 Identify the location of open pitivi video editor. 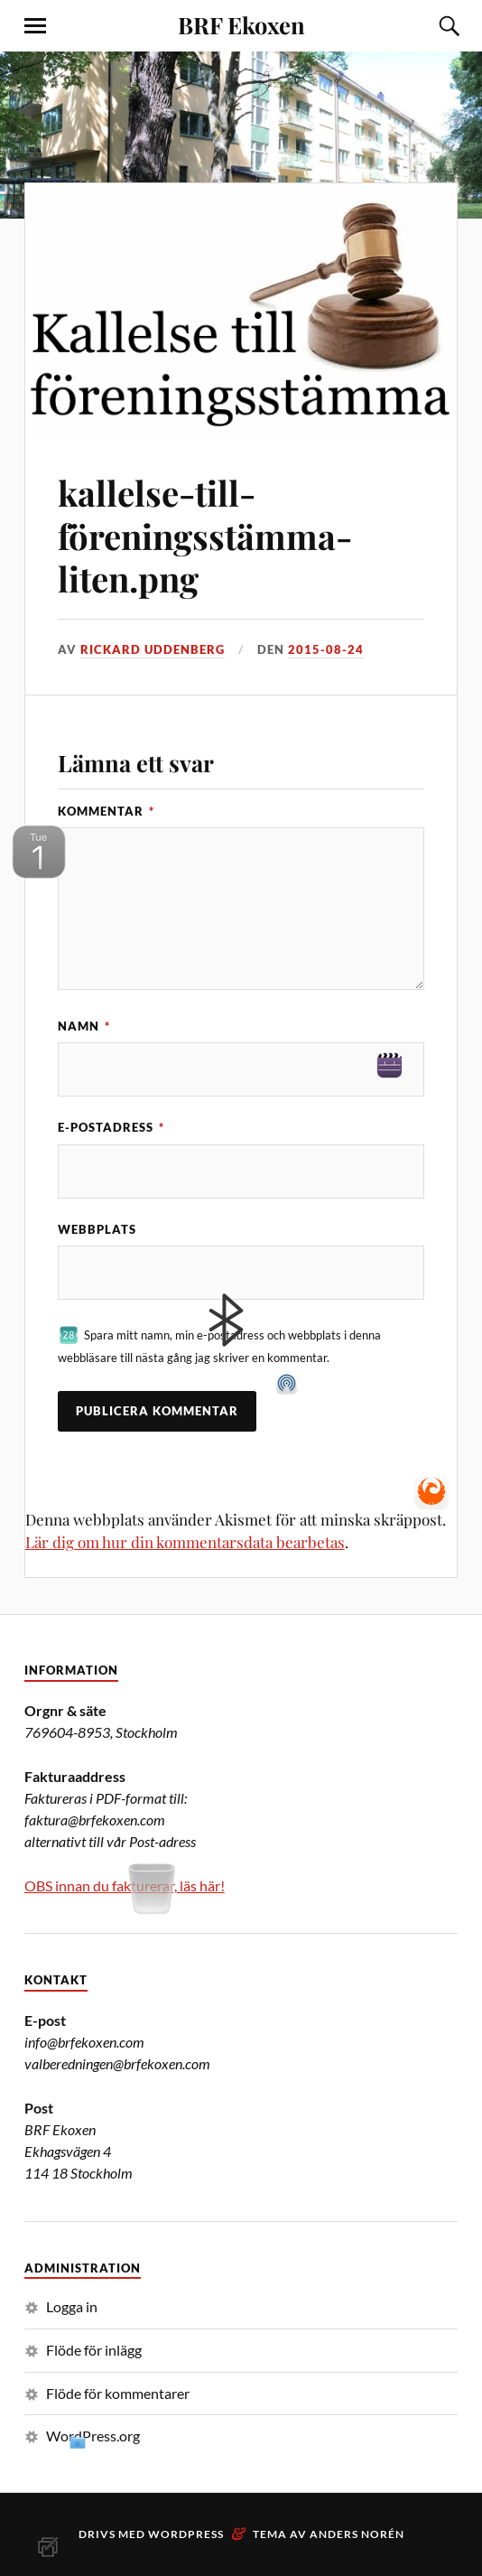
(389, 1065).